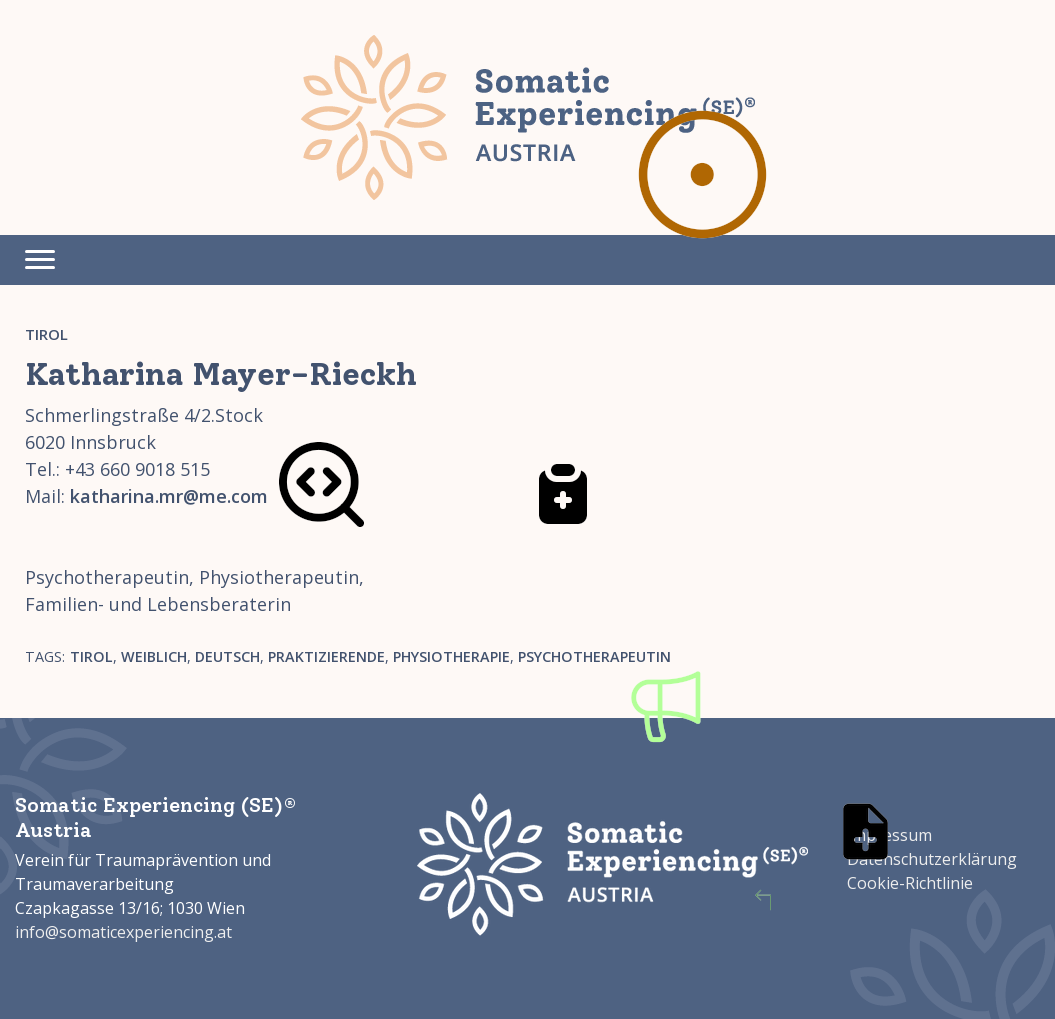  What do you see at coordinates (702, 174) in the screenshot?
I see `view open issues in a repository` at bounding box center [702, 174].